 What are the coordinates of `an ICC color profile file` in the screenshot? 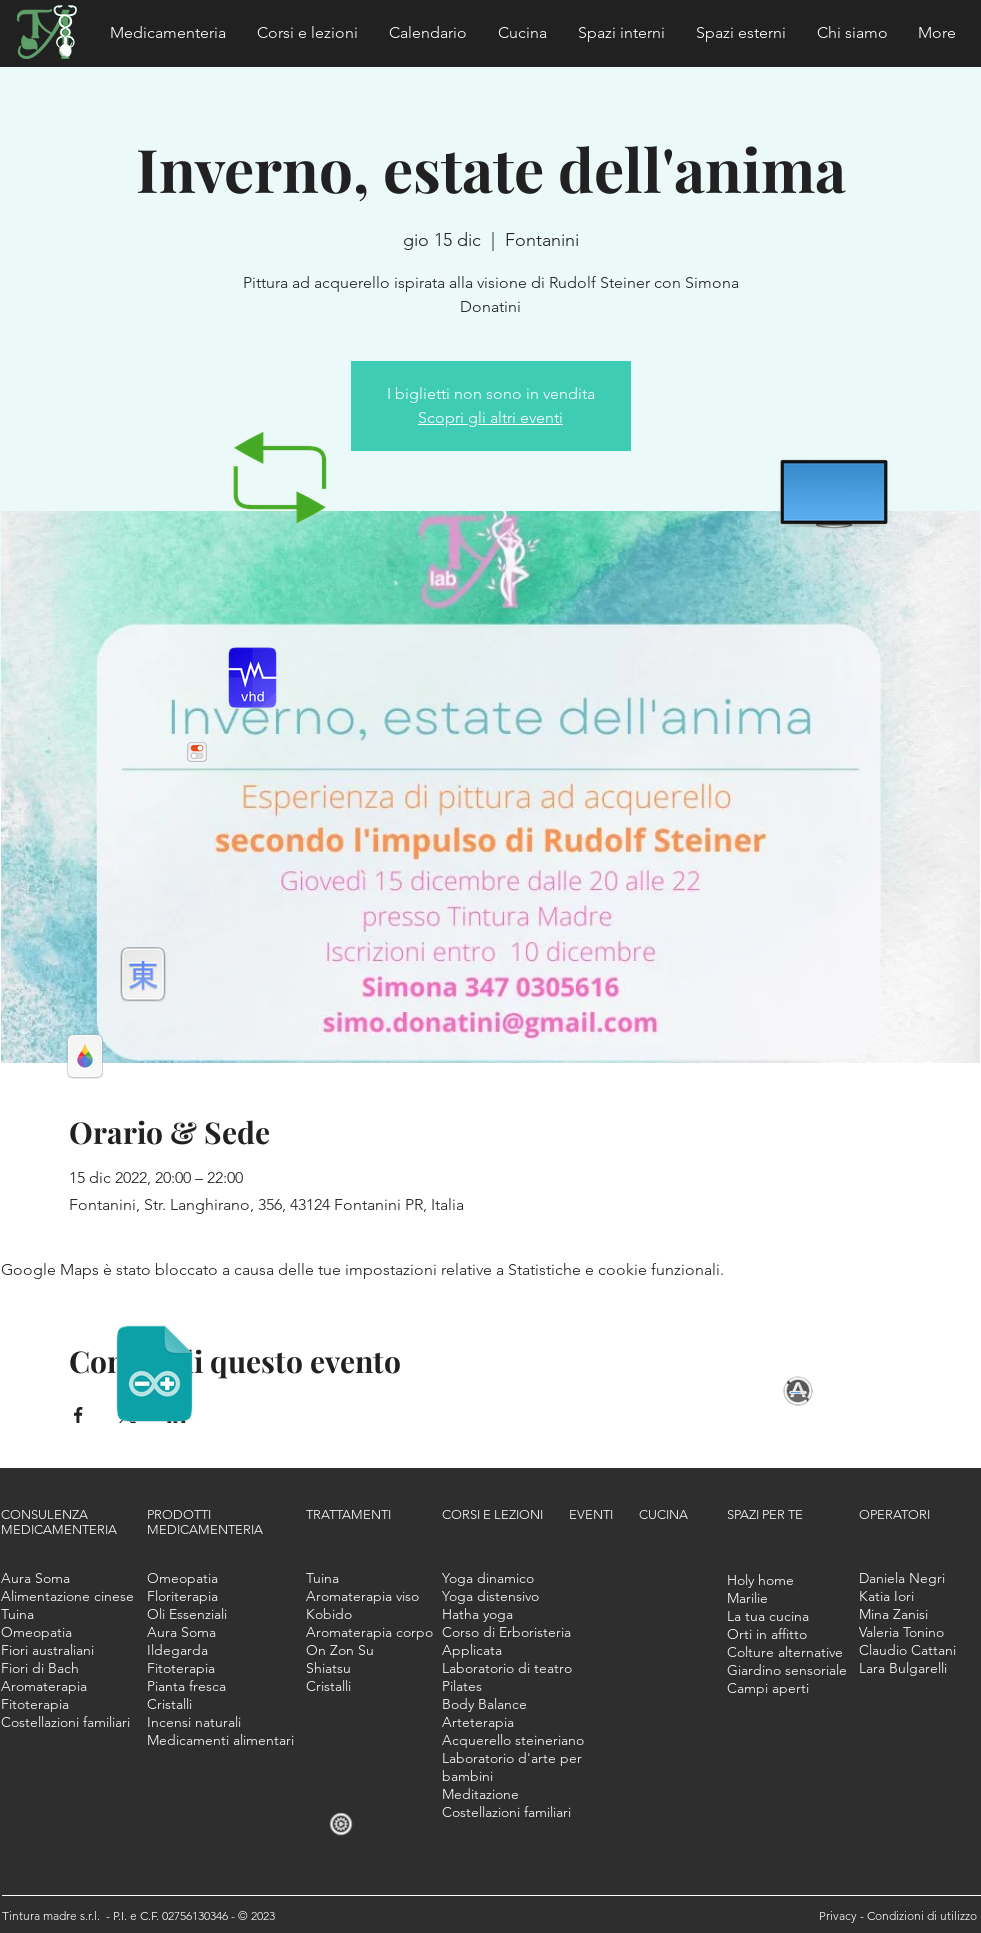 It's located at (85, 1056).